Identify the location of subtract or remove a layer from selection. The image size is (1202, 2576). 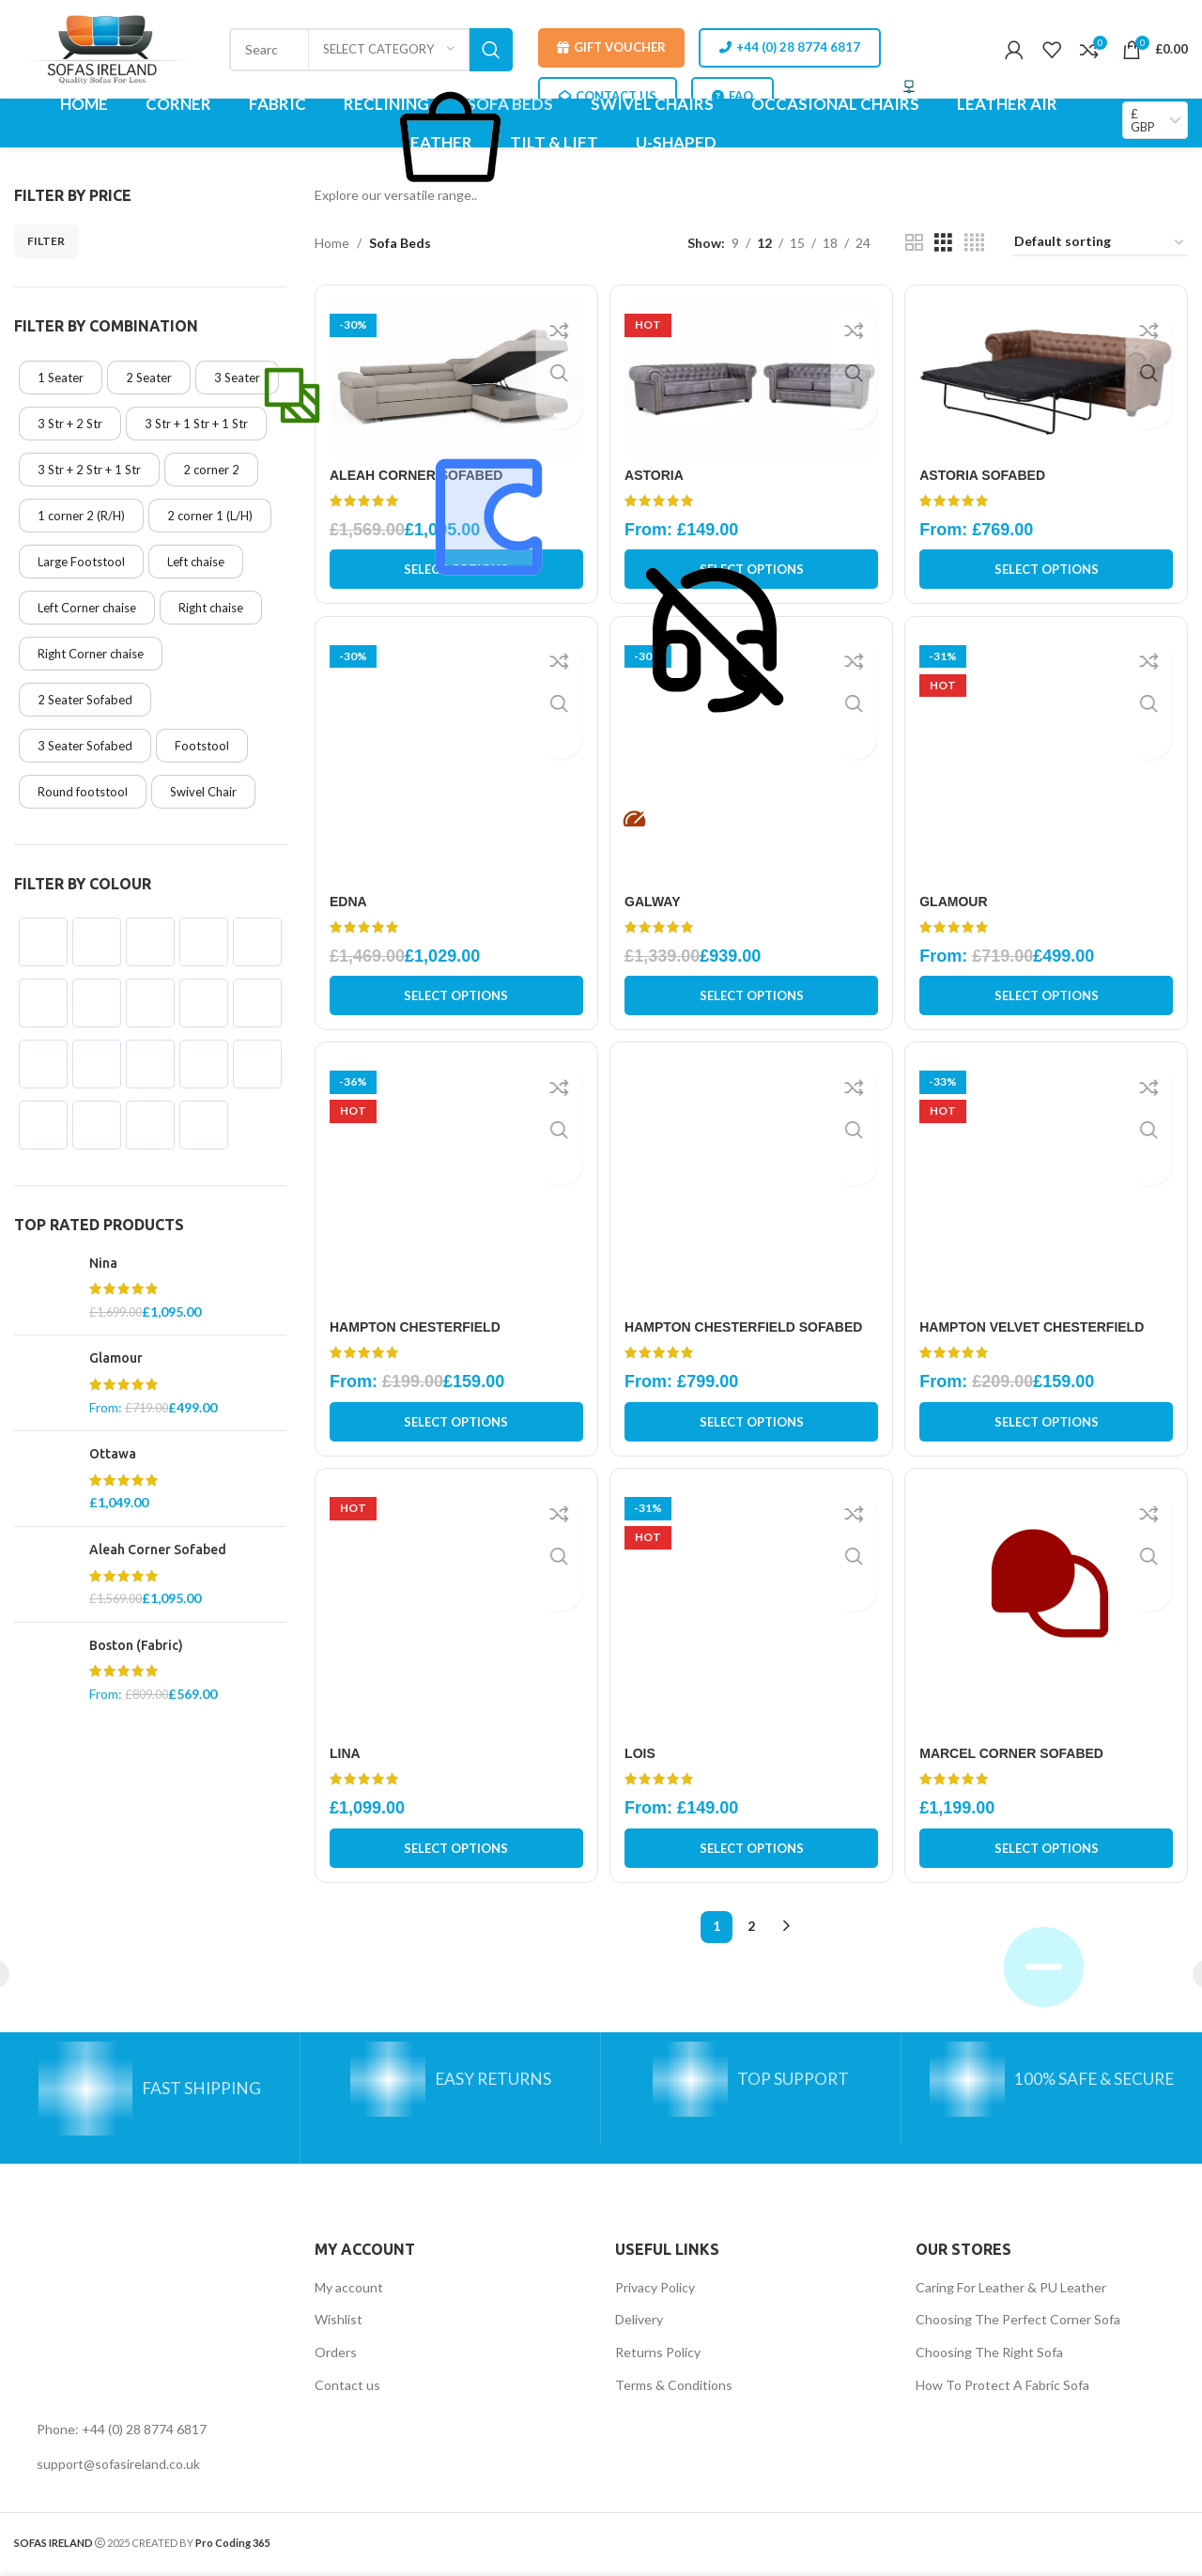
(292, 395).